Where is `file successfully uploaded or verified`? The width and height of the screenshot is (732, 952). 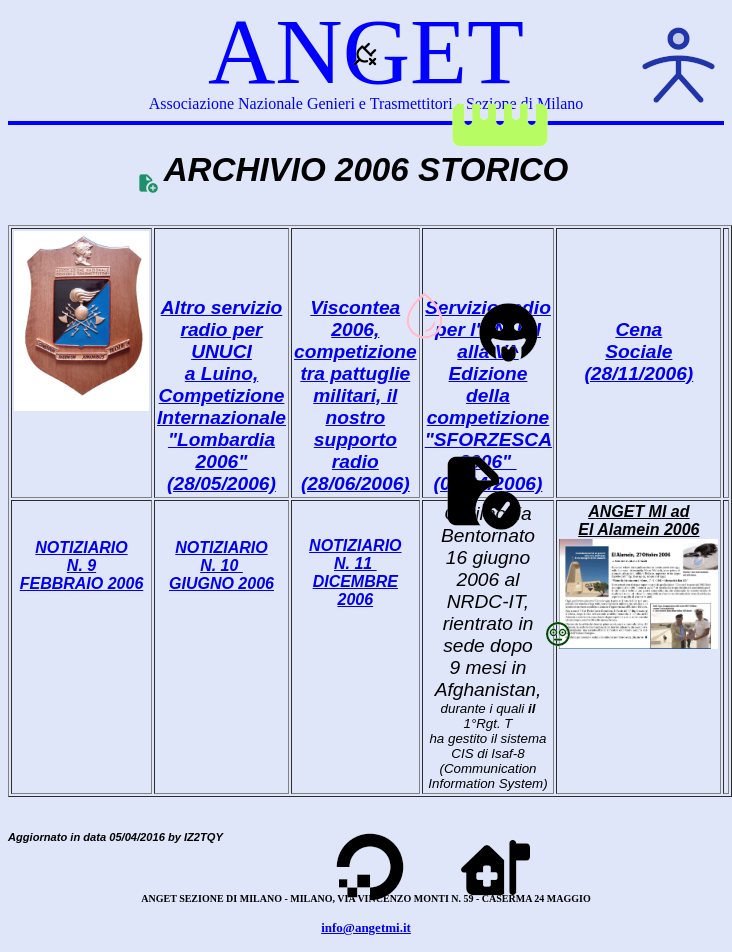 file successfully uploaded or verified is located at coordinates (482, 491).